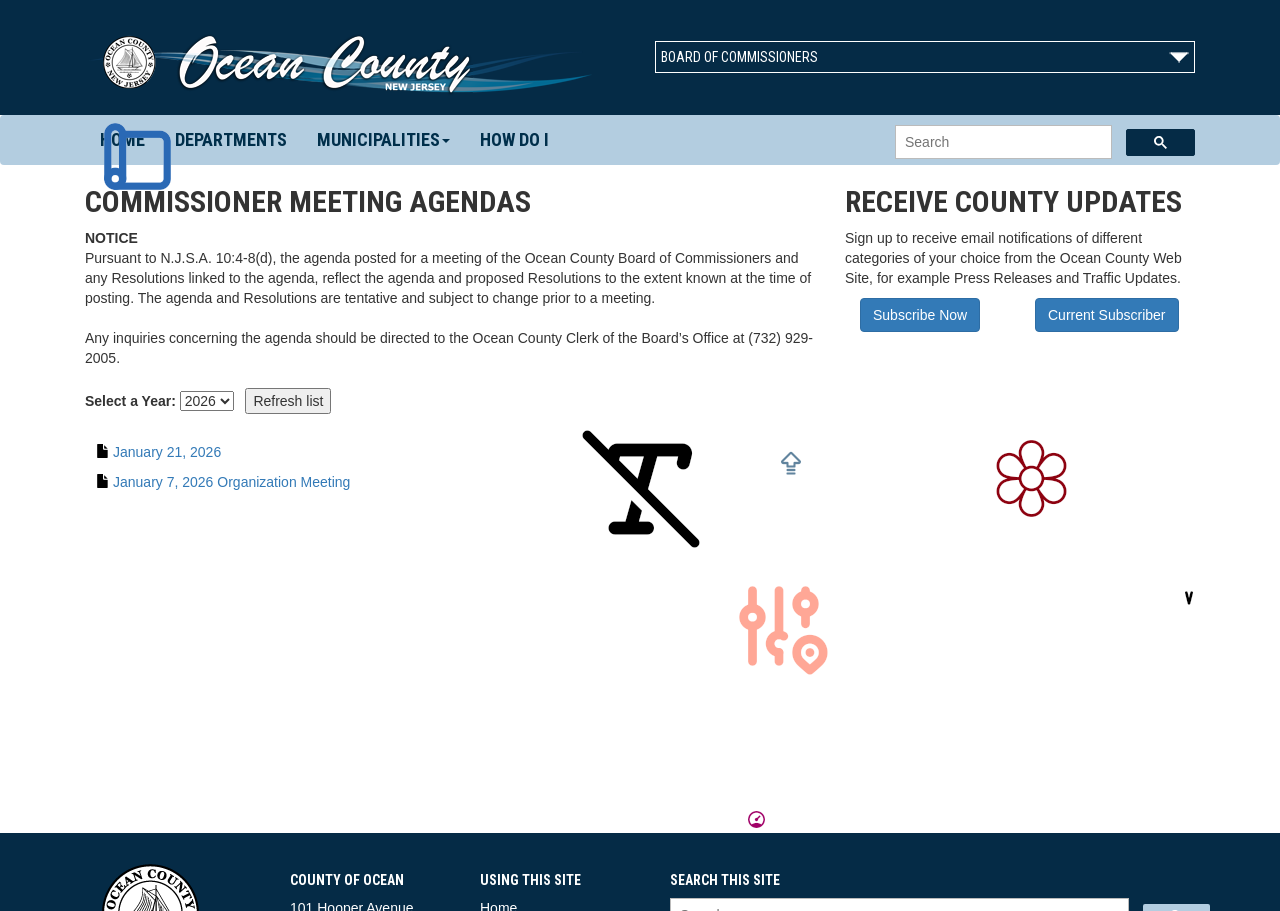 The width and height of the screenshot is (1280, 911). What do you see at coordinates (1031, 478) in the screenshot?
I see `access garden or plant care features` at bounding box center [1031, 478].